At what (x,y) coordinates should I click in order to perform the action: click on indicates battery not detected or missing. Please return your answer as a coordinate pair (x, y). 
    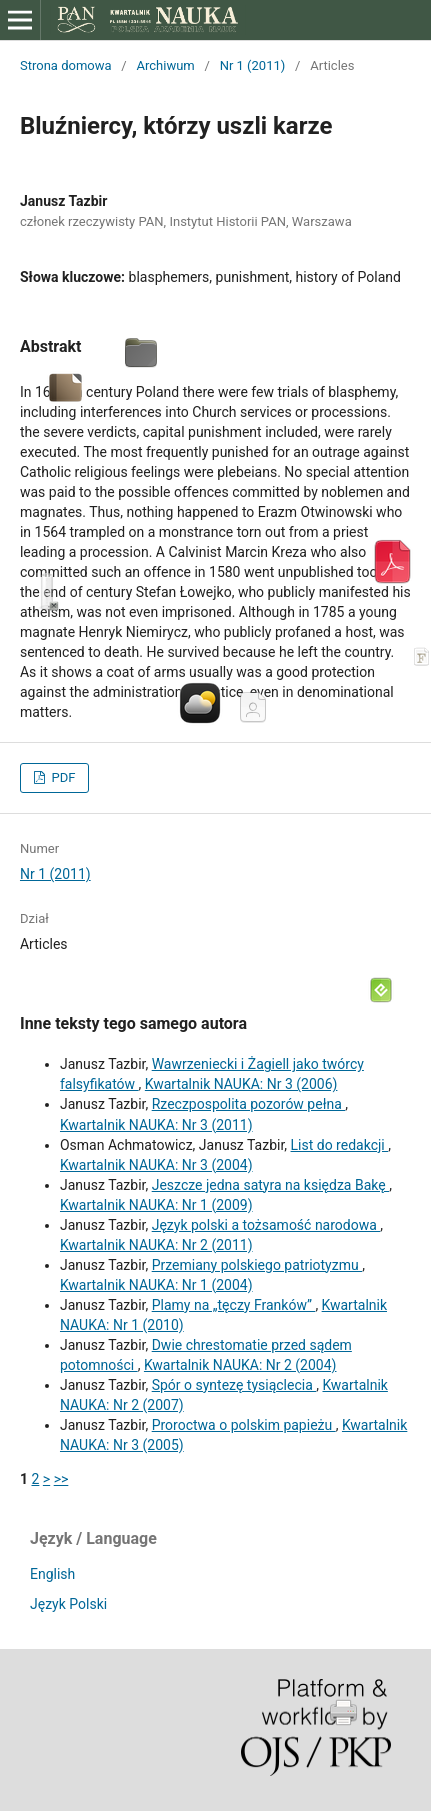
    Looking at the image, I should click on (47, 592).